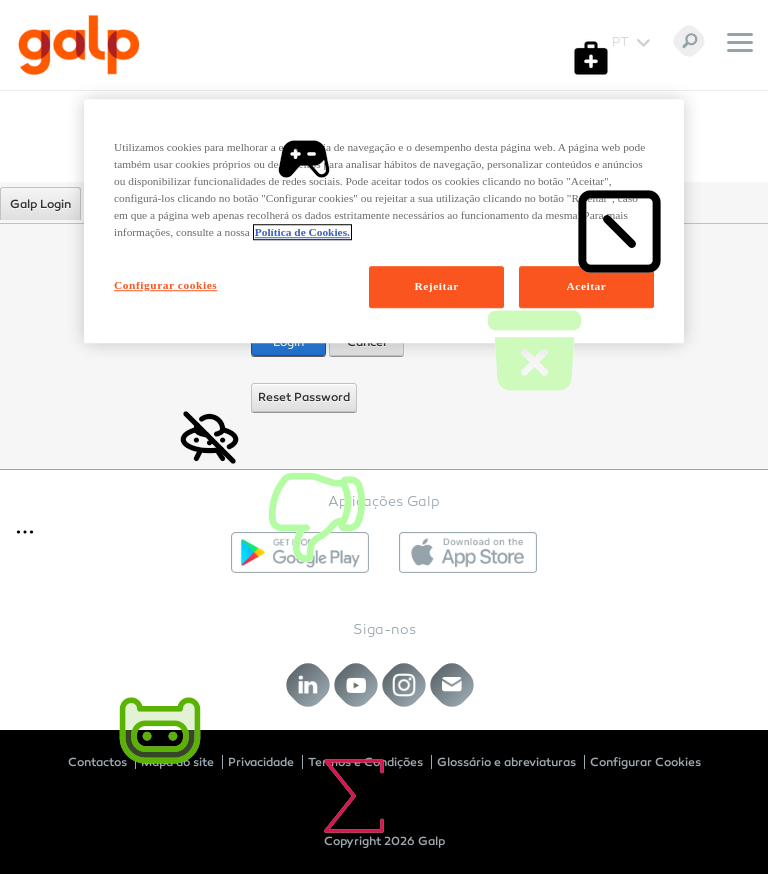 This screenshot has height=874, width=768. I want to click on finn the human character icon from adventure time, so click(160, 729).